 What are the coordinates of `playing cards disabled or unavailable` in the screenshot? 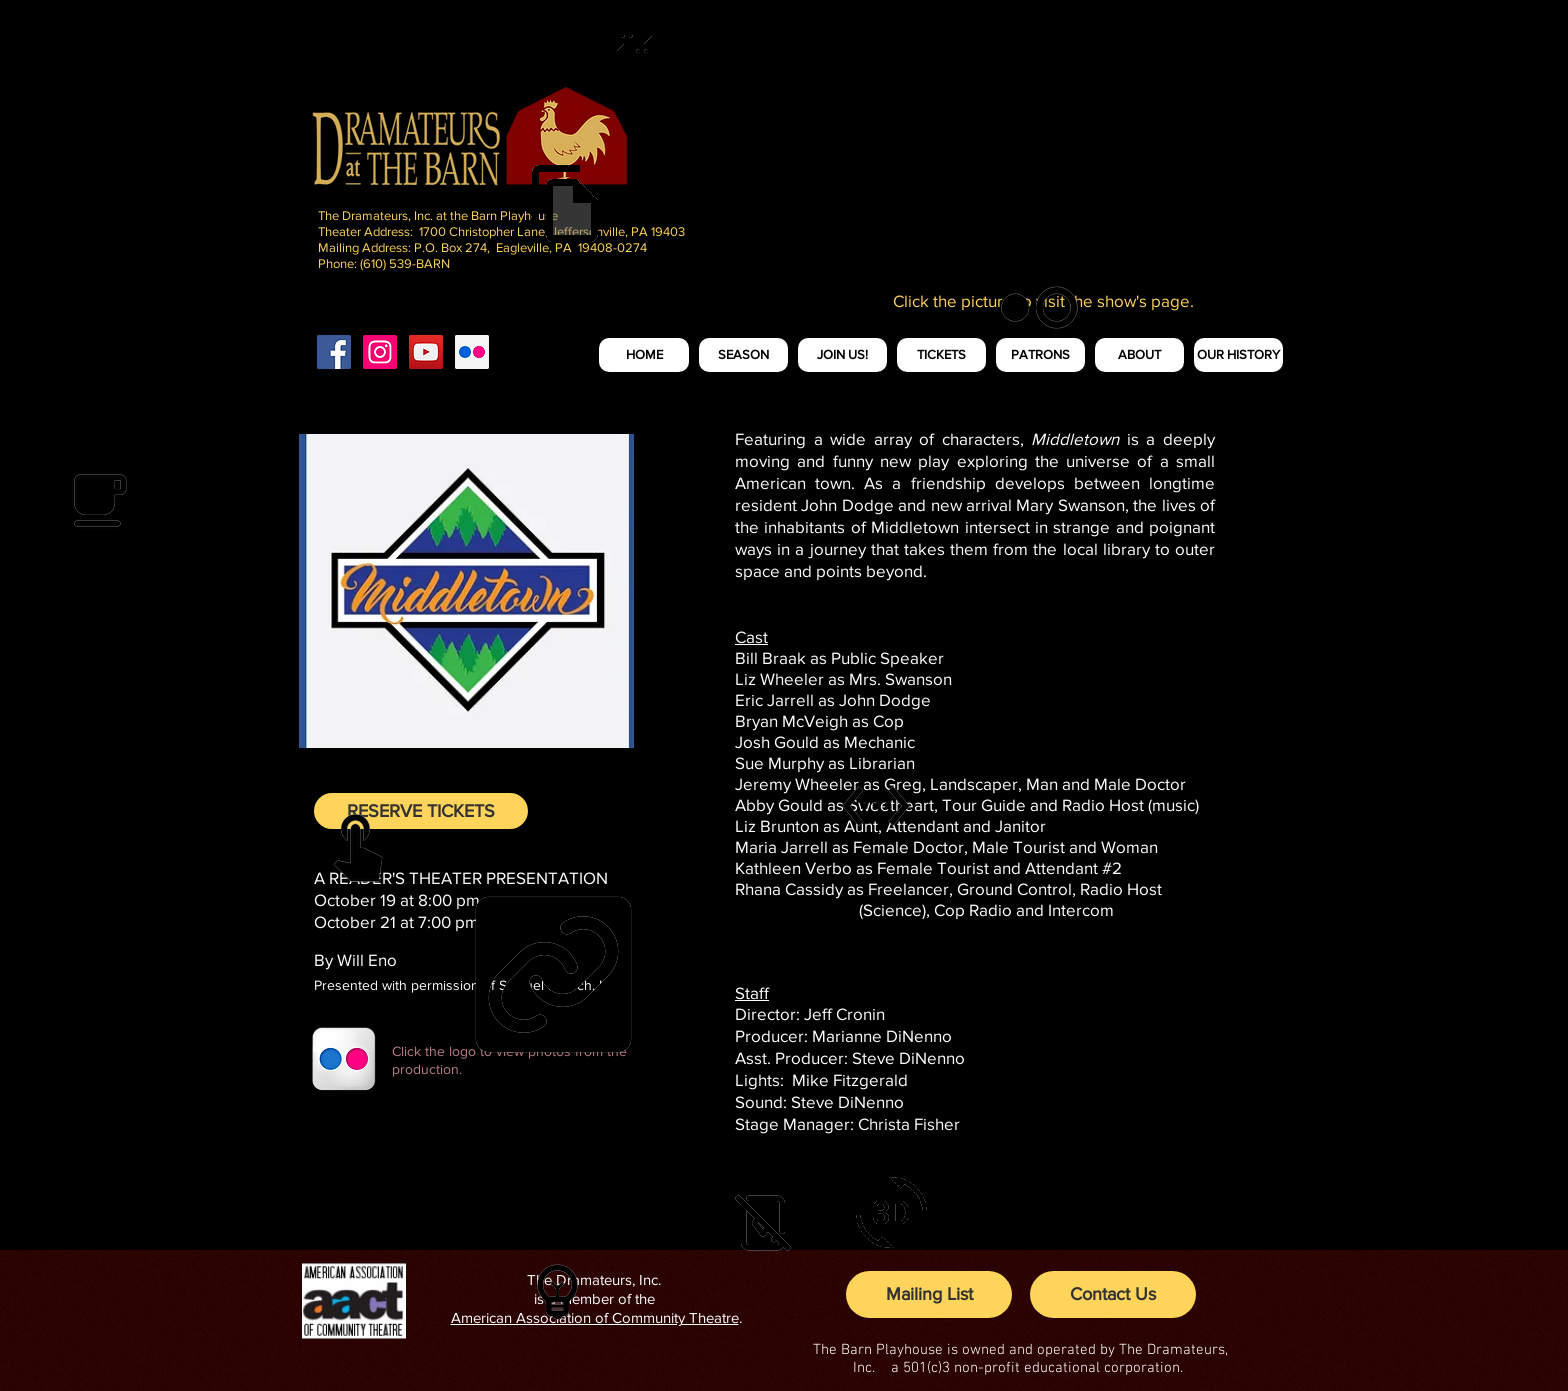 It's located at (763, 1223).